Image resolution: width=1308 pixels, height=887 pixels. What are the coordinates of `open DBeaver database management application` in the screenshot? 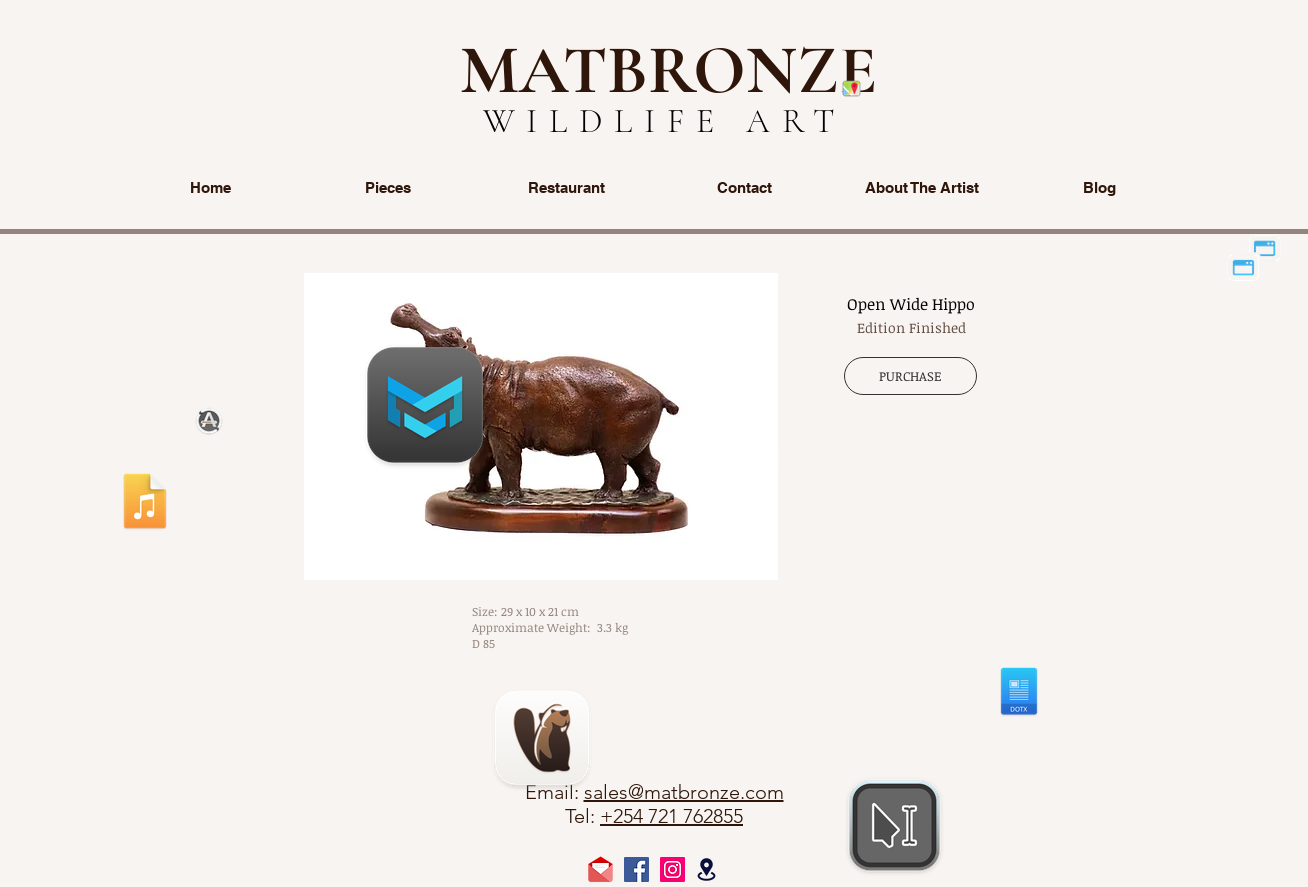 It's located at (542, 738).